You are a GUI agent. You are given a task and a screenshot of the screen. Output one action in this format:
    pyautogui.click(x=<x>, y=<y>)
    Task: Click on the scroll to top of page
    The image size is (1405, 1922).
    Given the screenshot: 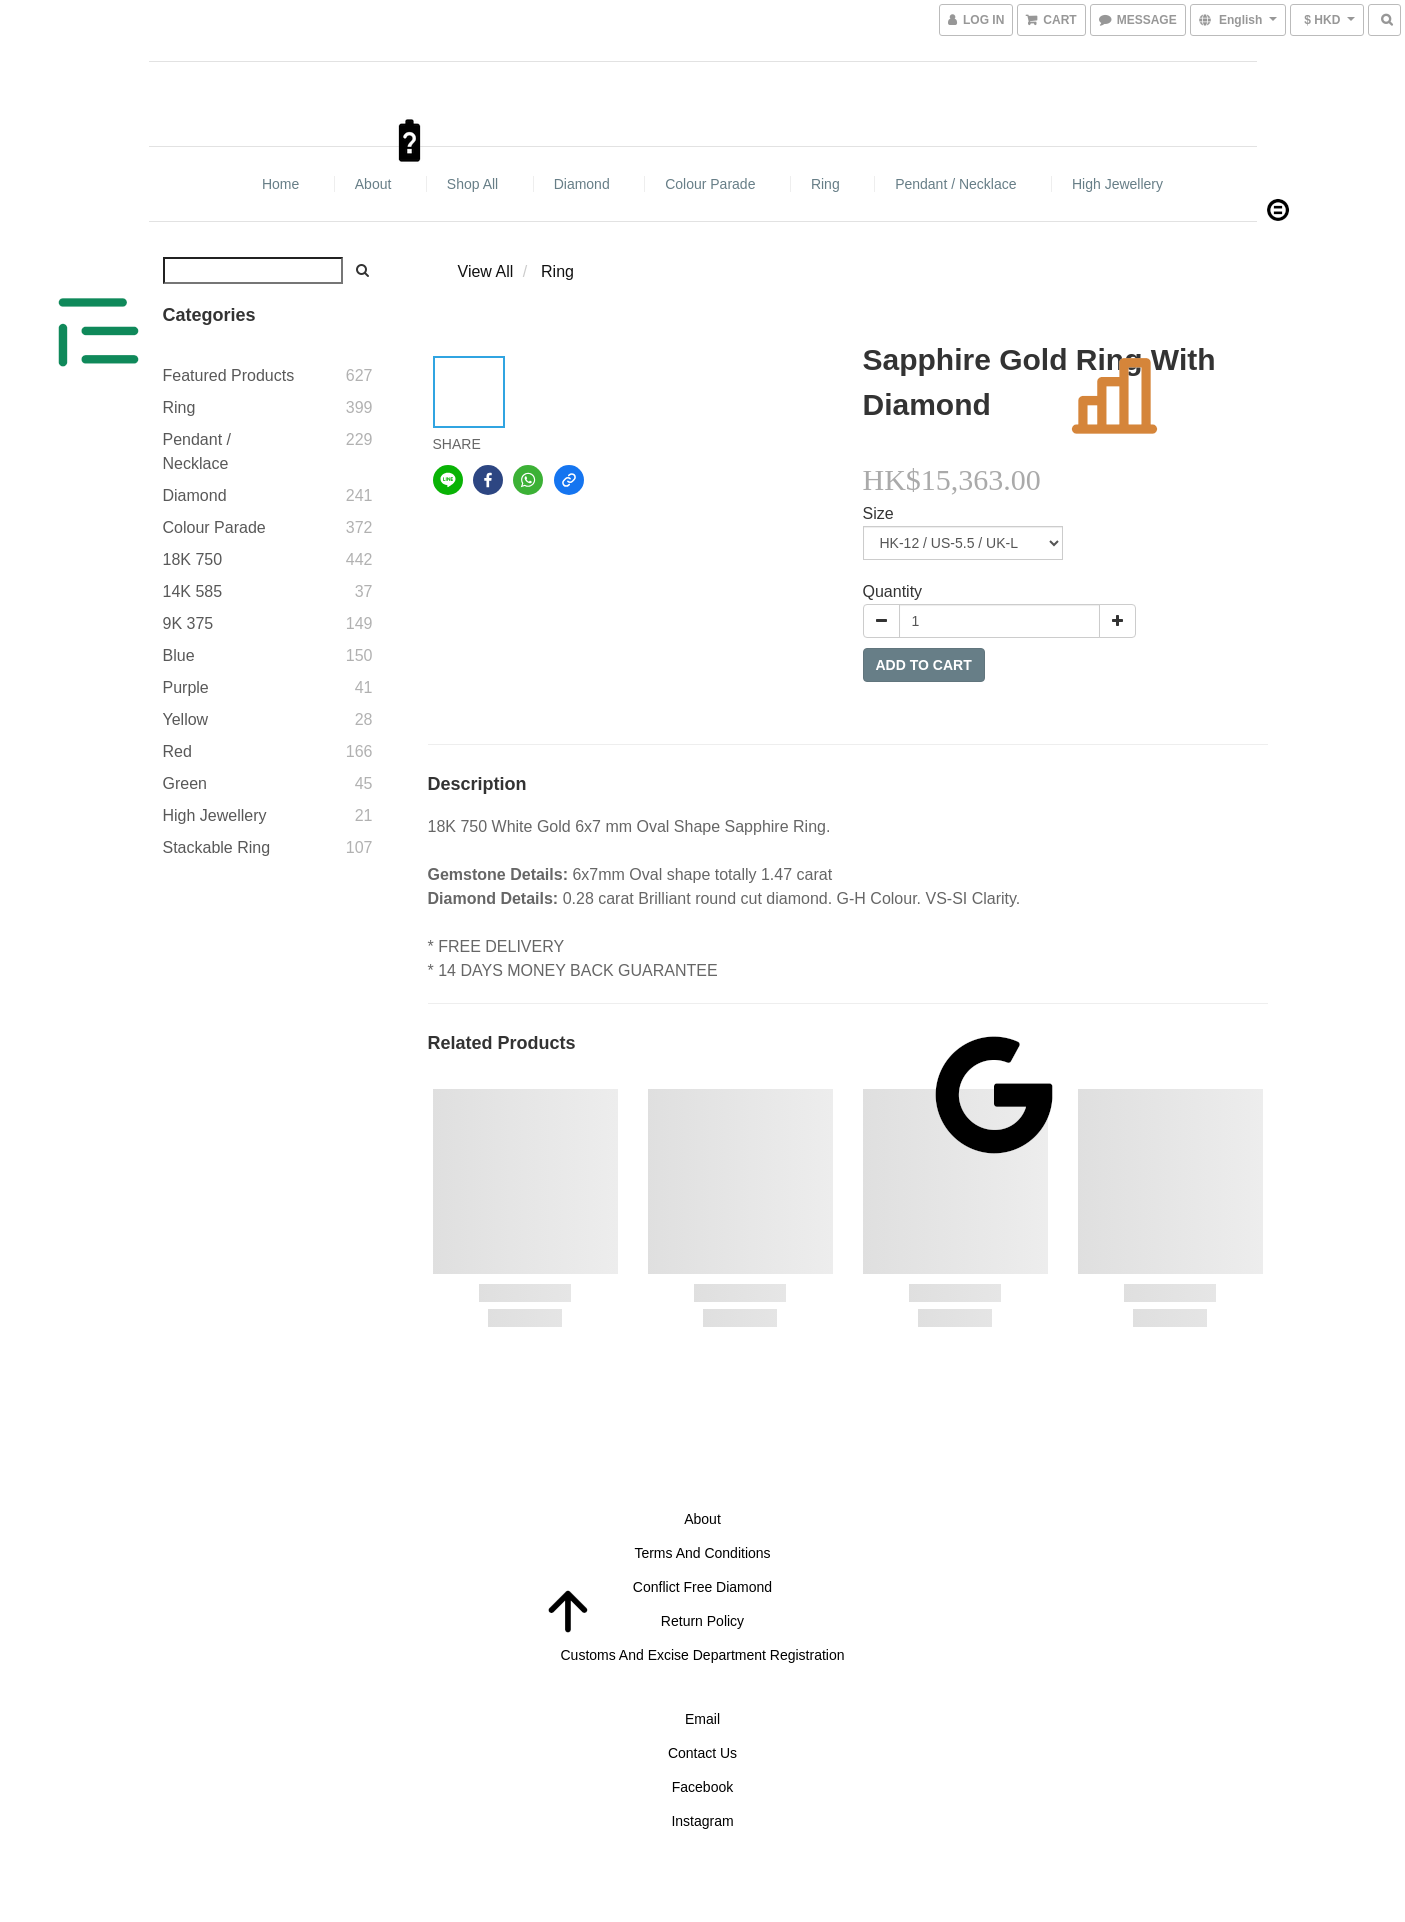 What is the action you would take?
    pyautogui.click(x=567, y=1613)
    